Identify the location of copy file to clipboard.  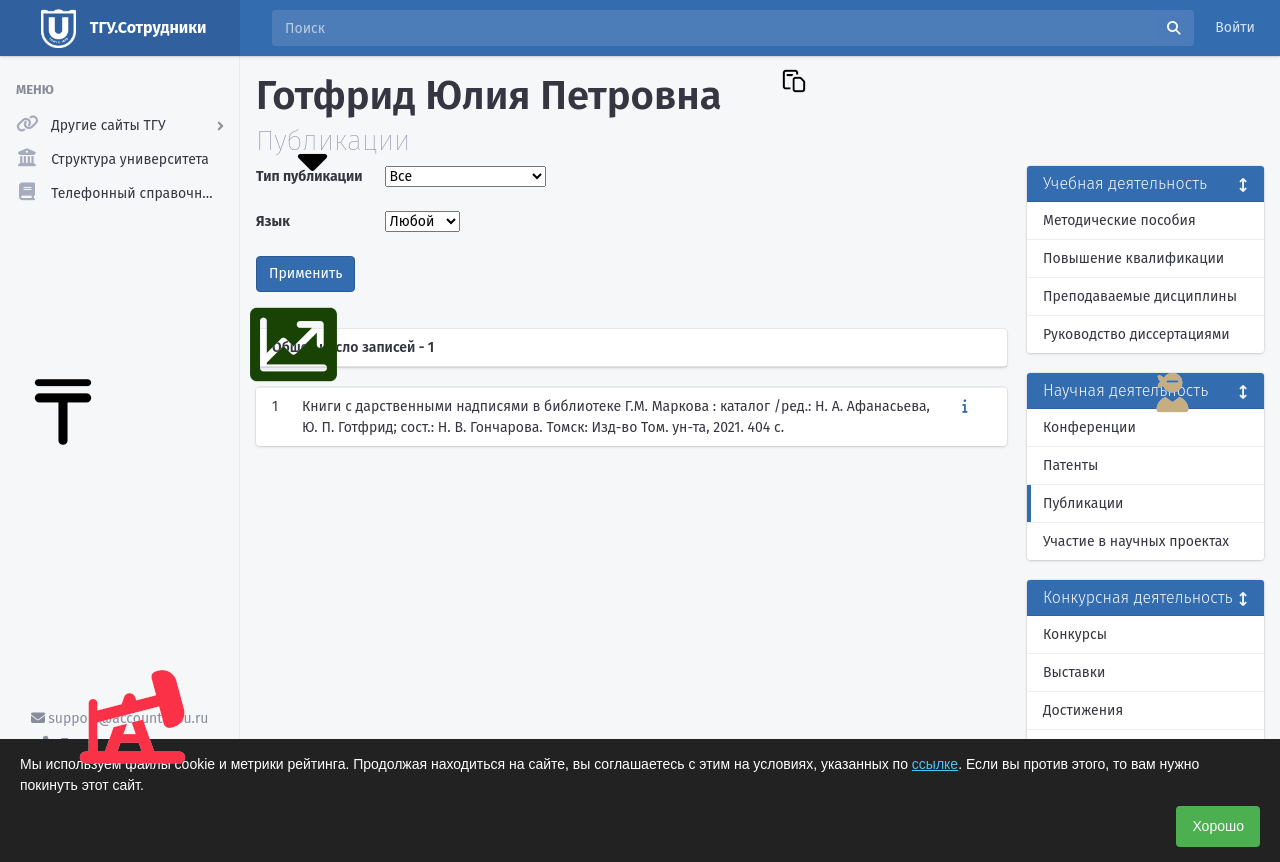
(794, 81).